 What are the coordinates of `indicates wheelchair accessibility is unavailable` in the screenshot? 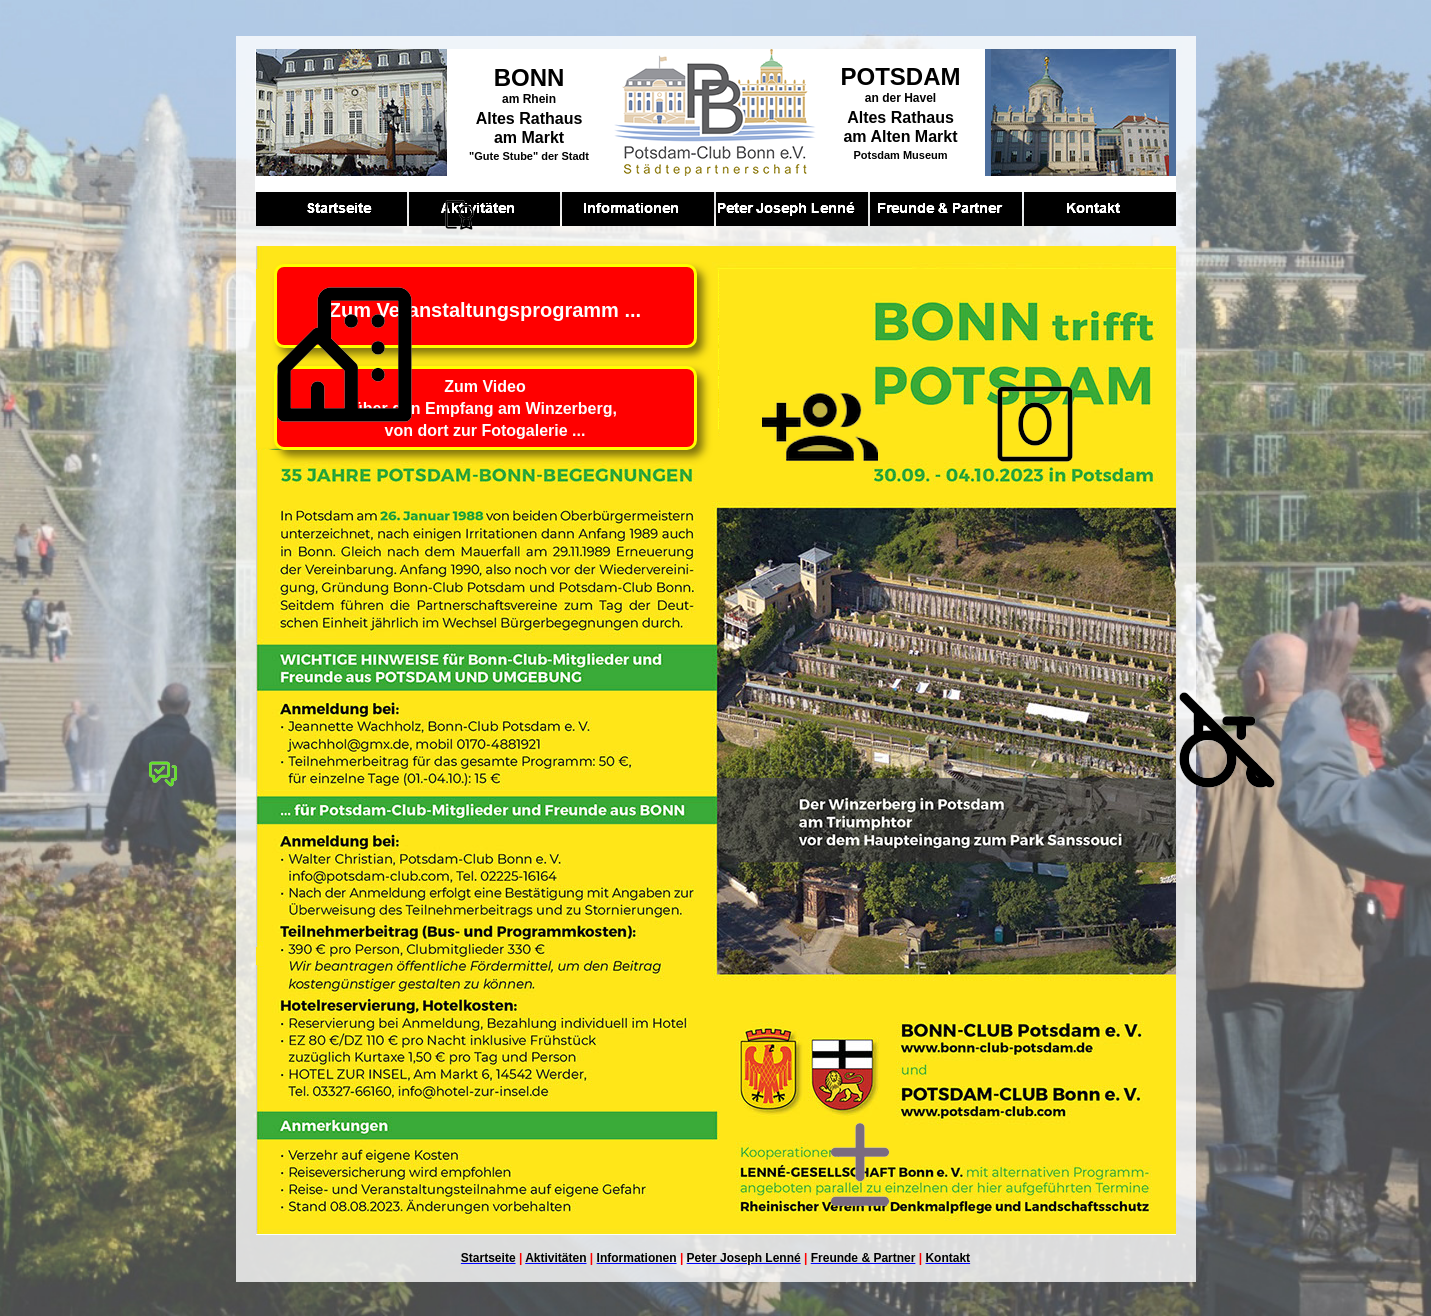 It's located at (1227, 740).